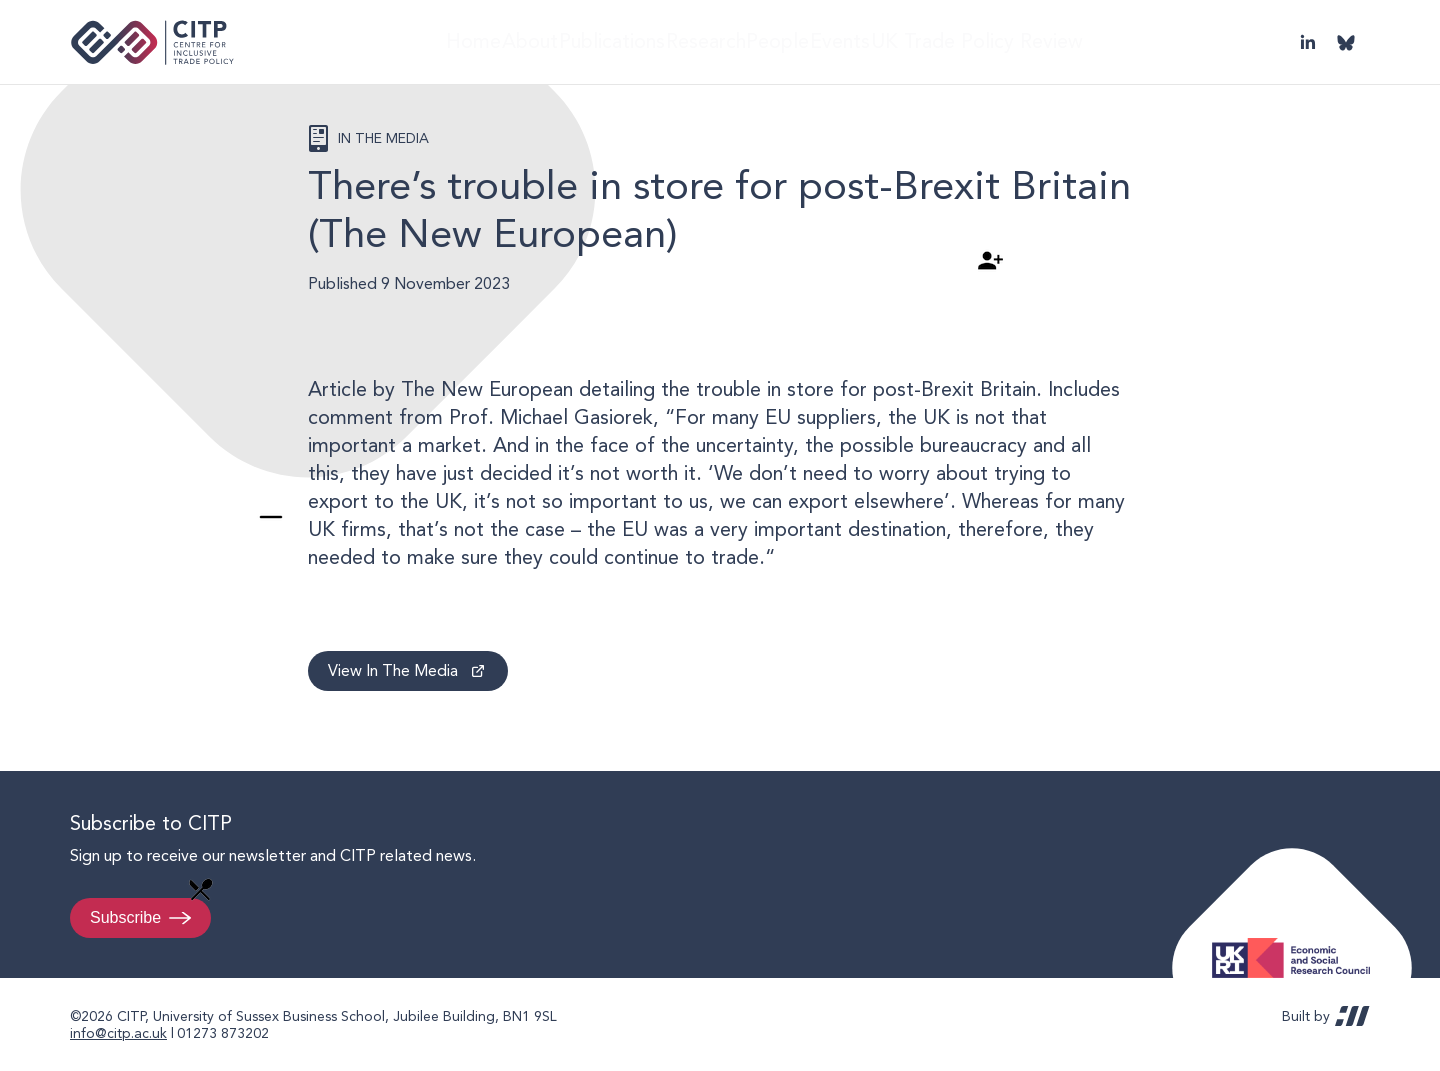 Image resolution: width=1440 pixels, height=1071 pixels. Describe the element at coordinates (271, 527) in the screenshot. I see `maximize a window or panel` at that location.